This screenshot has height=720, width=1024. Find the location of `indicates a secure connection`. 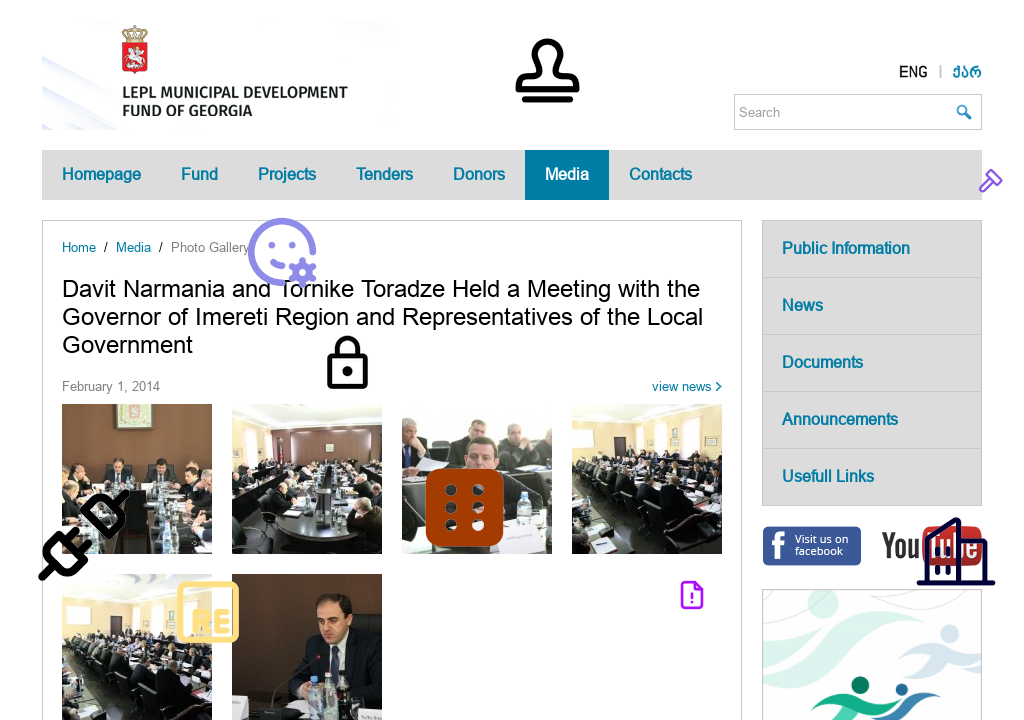

indicates a secure connection is located at coordinates (347, 363).